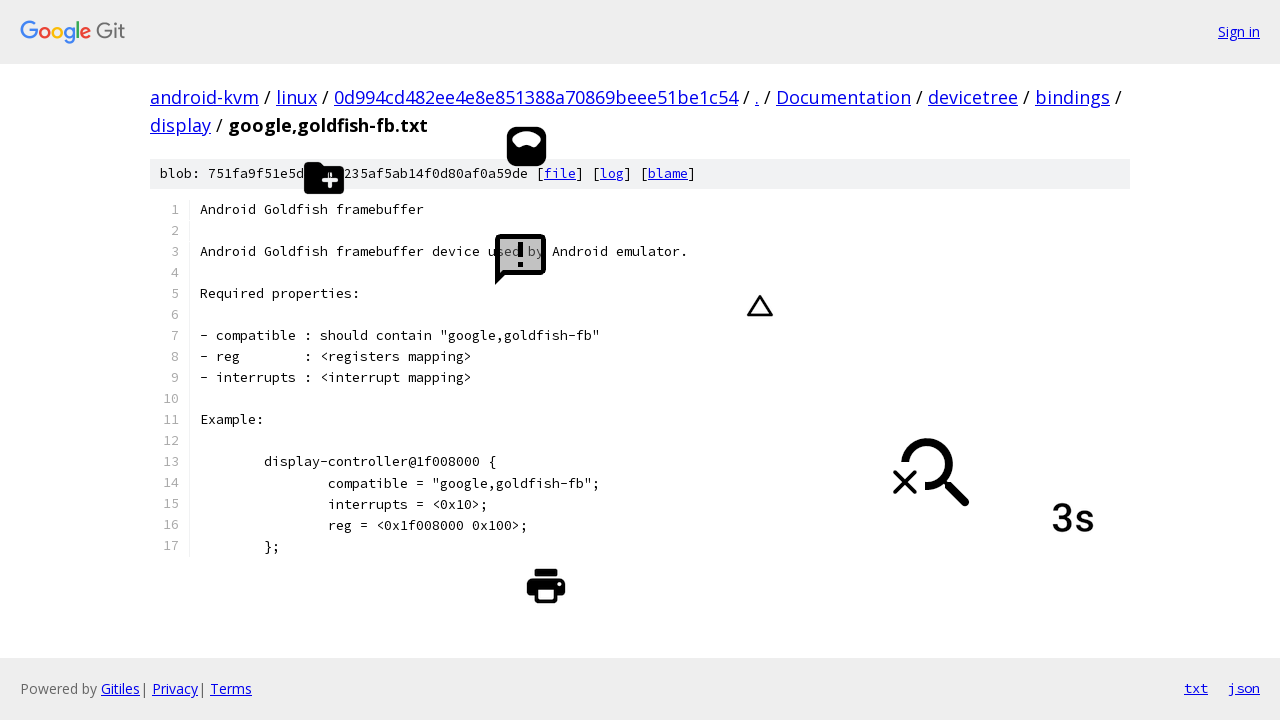  I want to click on create a new folder, so click(324, 178).